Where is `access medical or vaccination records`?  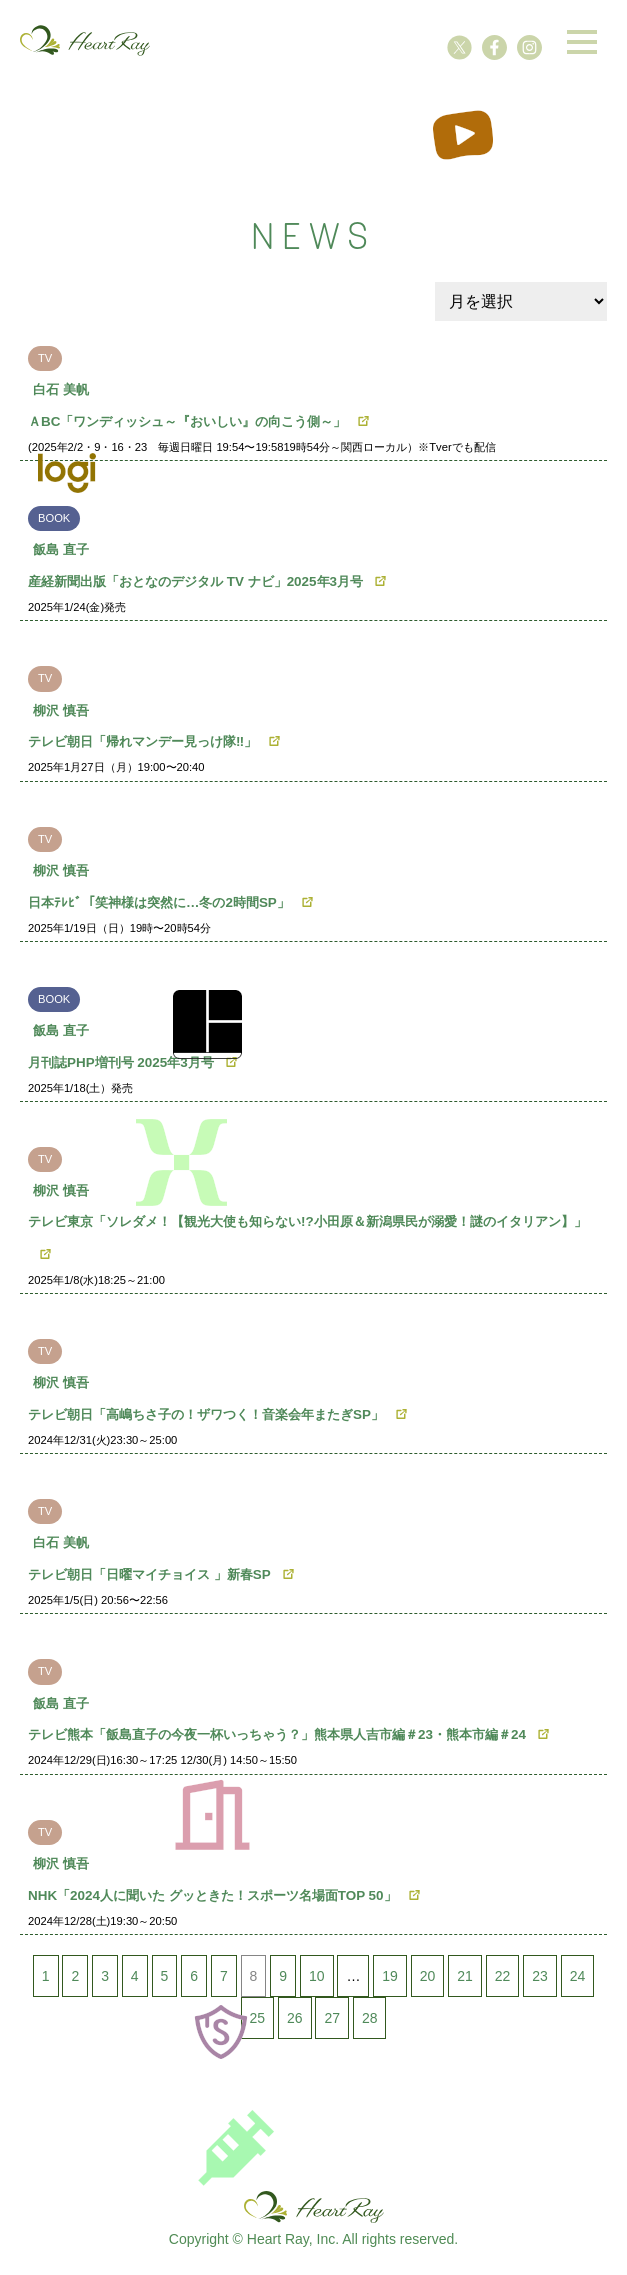
access medical or vaccination records is located at coordinates (237, 2147).